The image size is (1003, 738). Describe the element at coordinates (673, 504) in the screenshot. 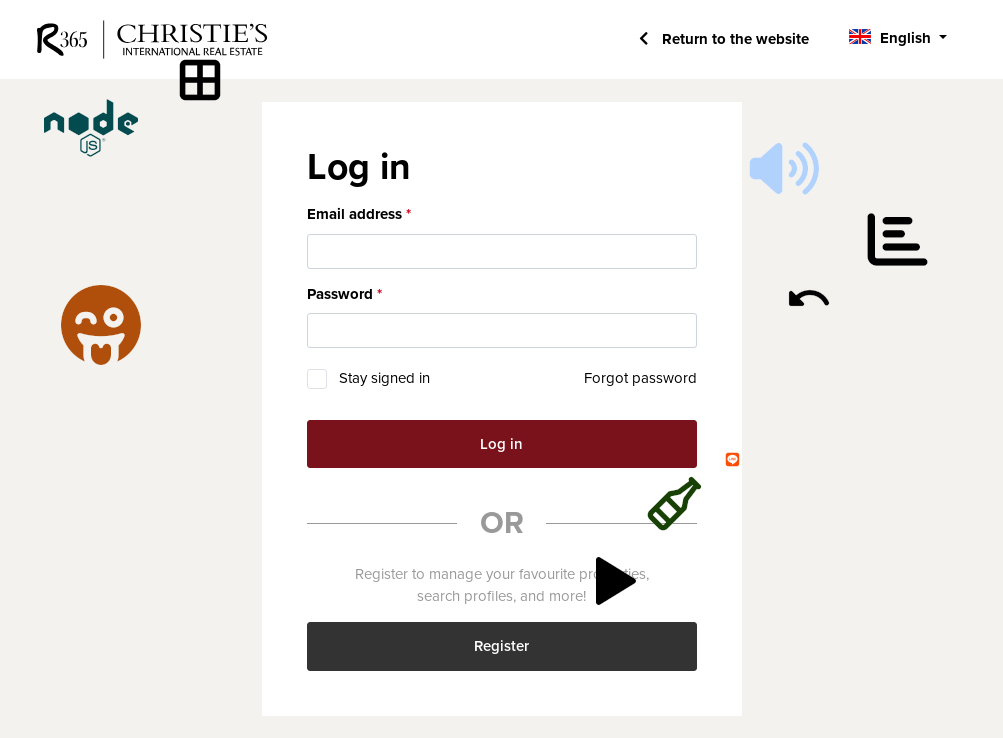

I see `browse bar or brewery options` at that location.